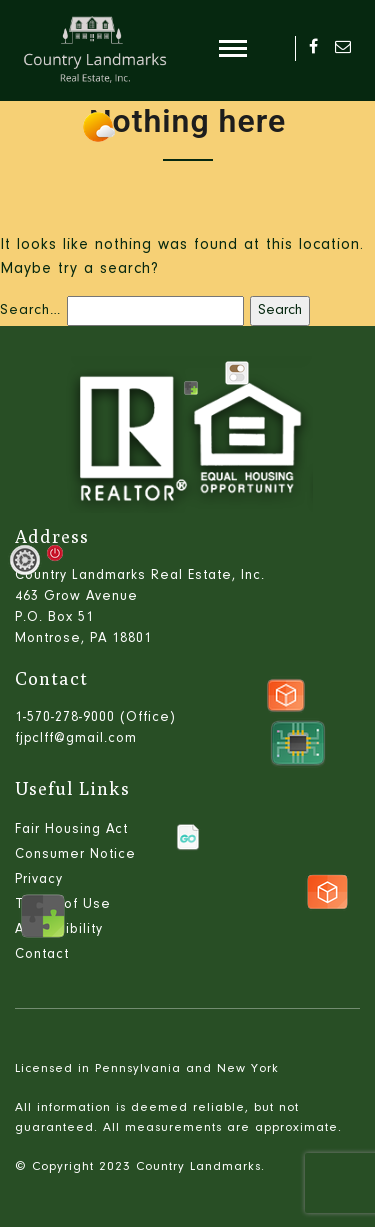 The image size is (375, 1227). I want to click on a go programming language source file, so click(188, 837).